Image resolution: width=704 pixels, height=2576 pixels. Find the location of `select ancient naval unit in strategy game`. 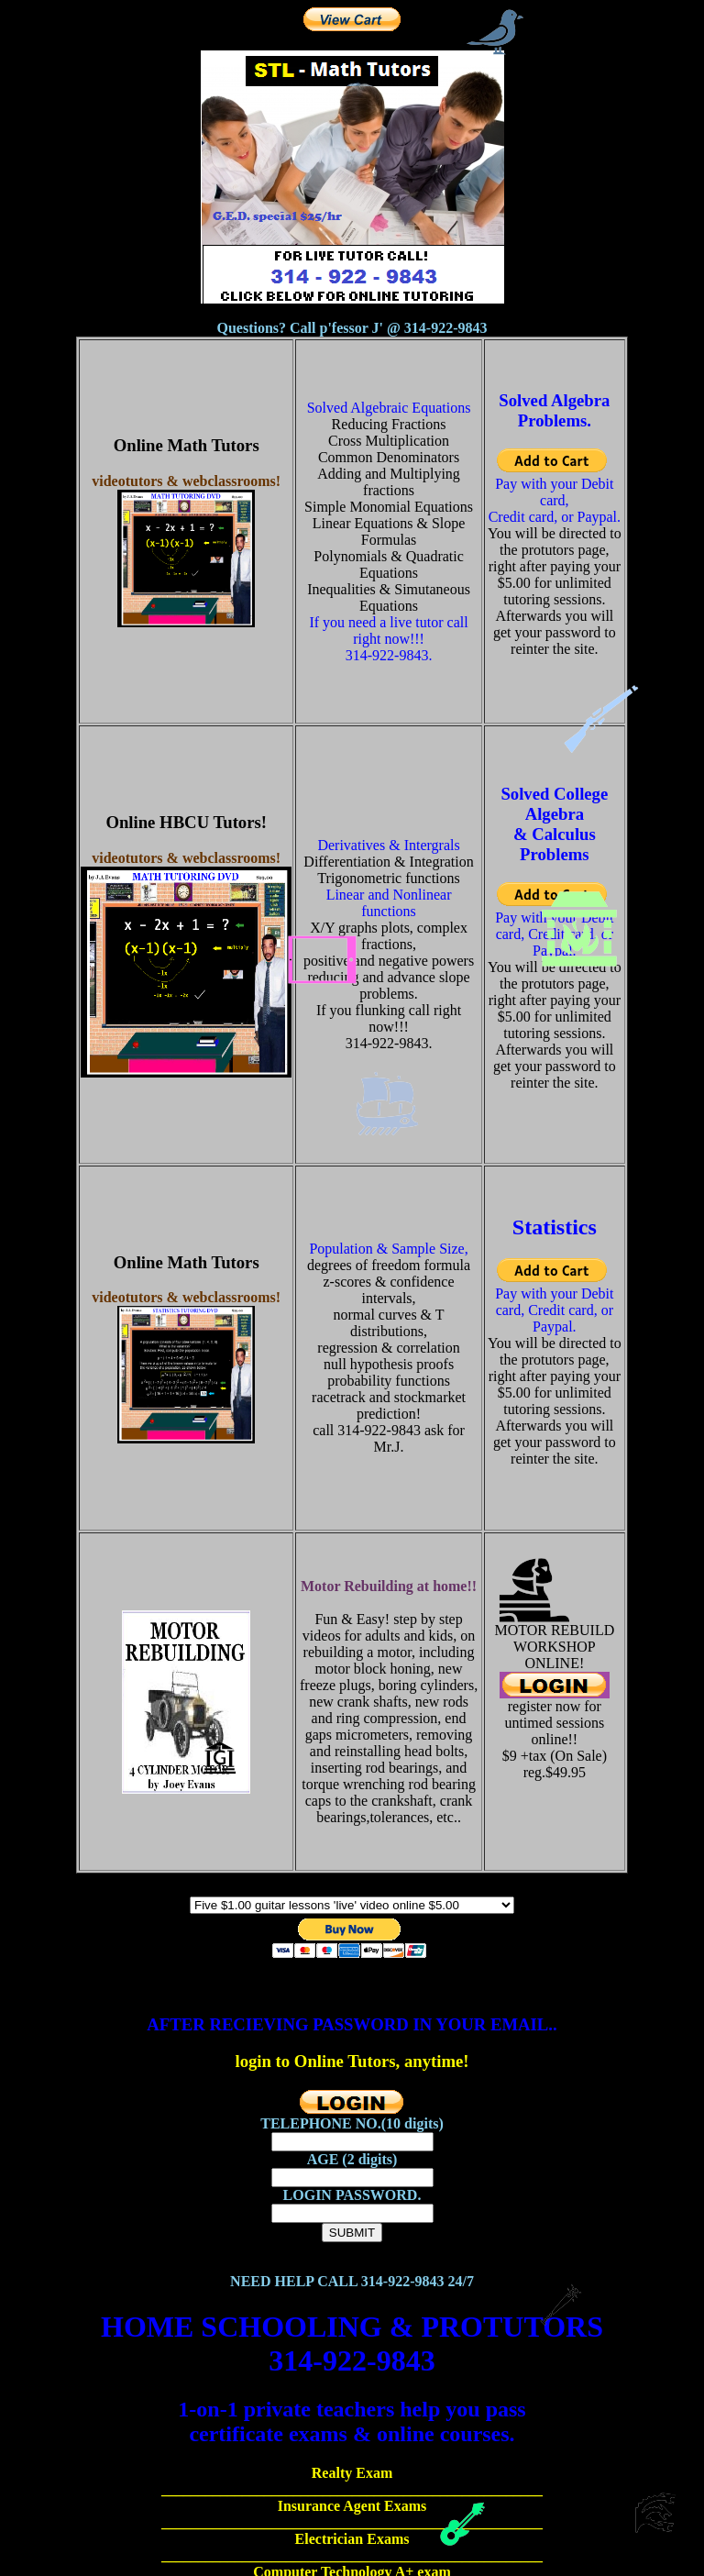

select ancient naval unit in strategy game is located at coordinates (387, 1103).